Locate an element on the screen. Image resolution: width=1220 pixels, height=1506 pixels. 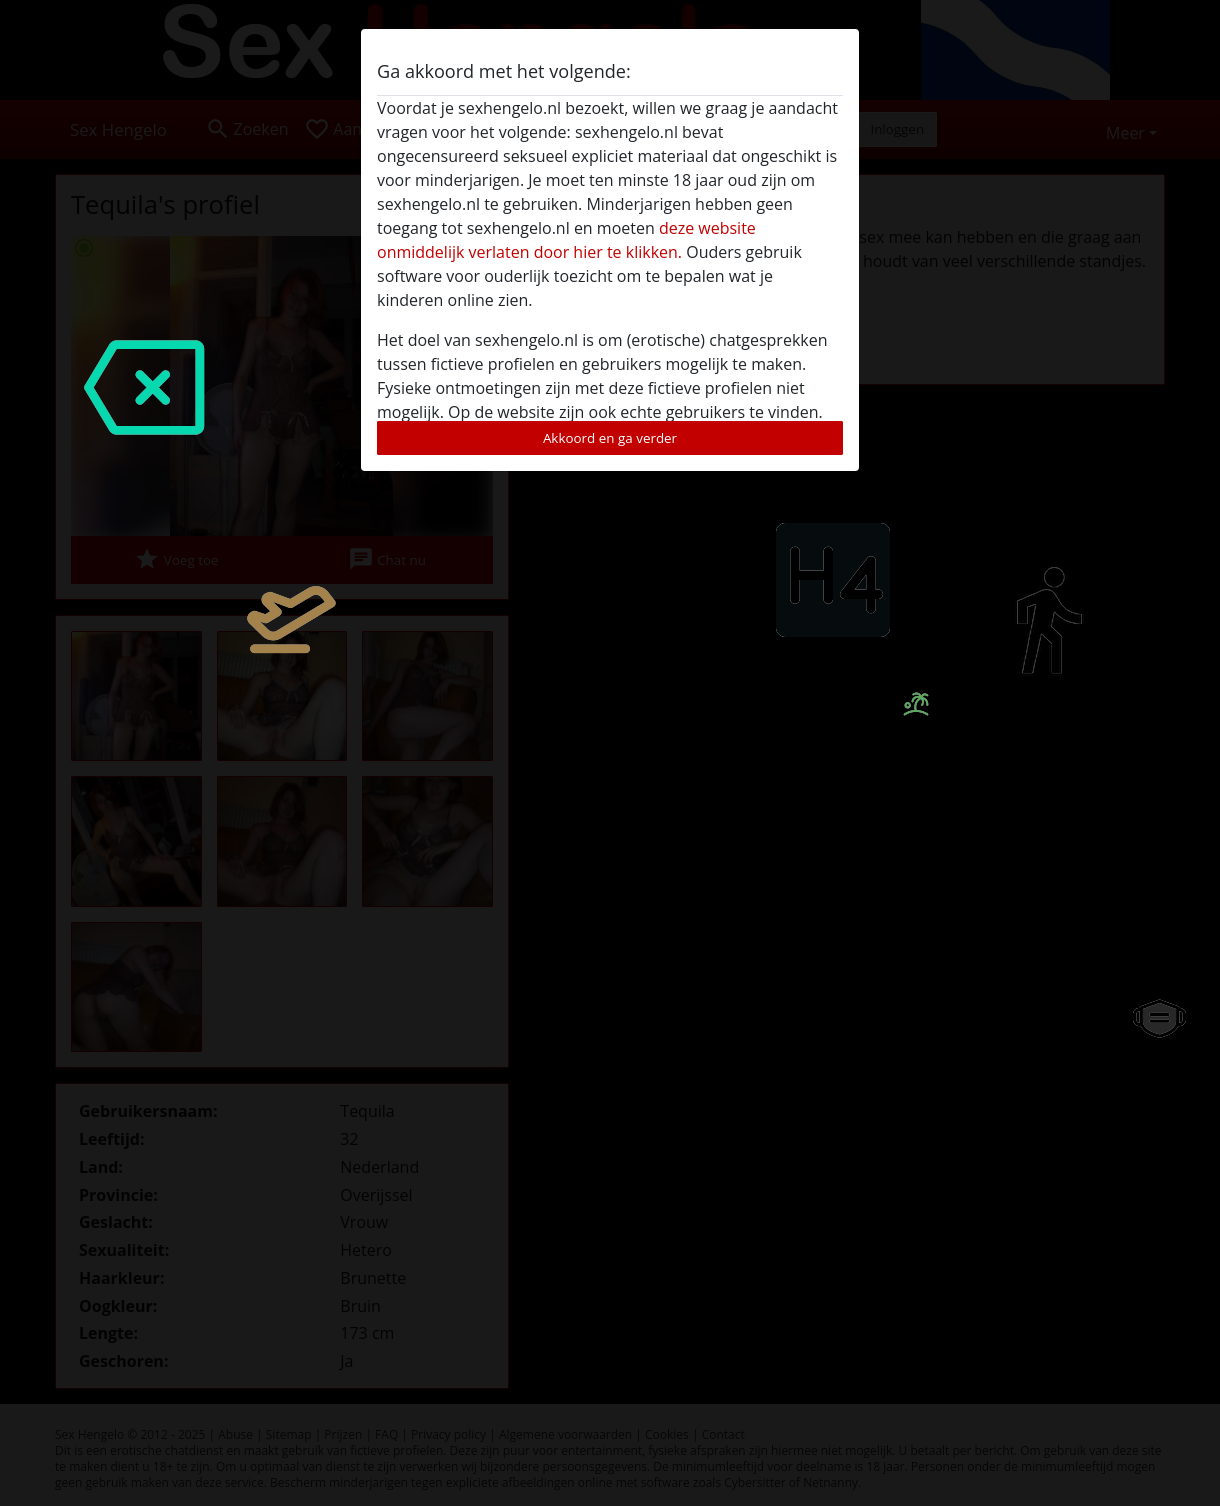
departing flight status indicator is located at coordinates (291, 617).